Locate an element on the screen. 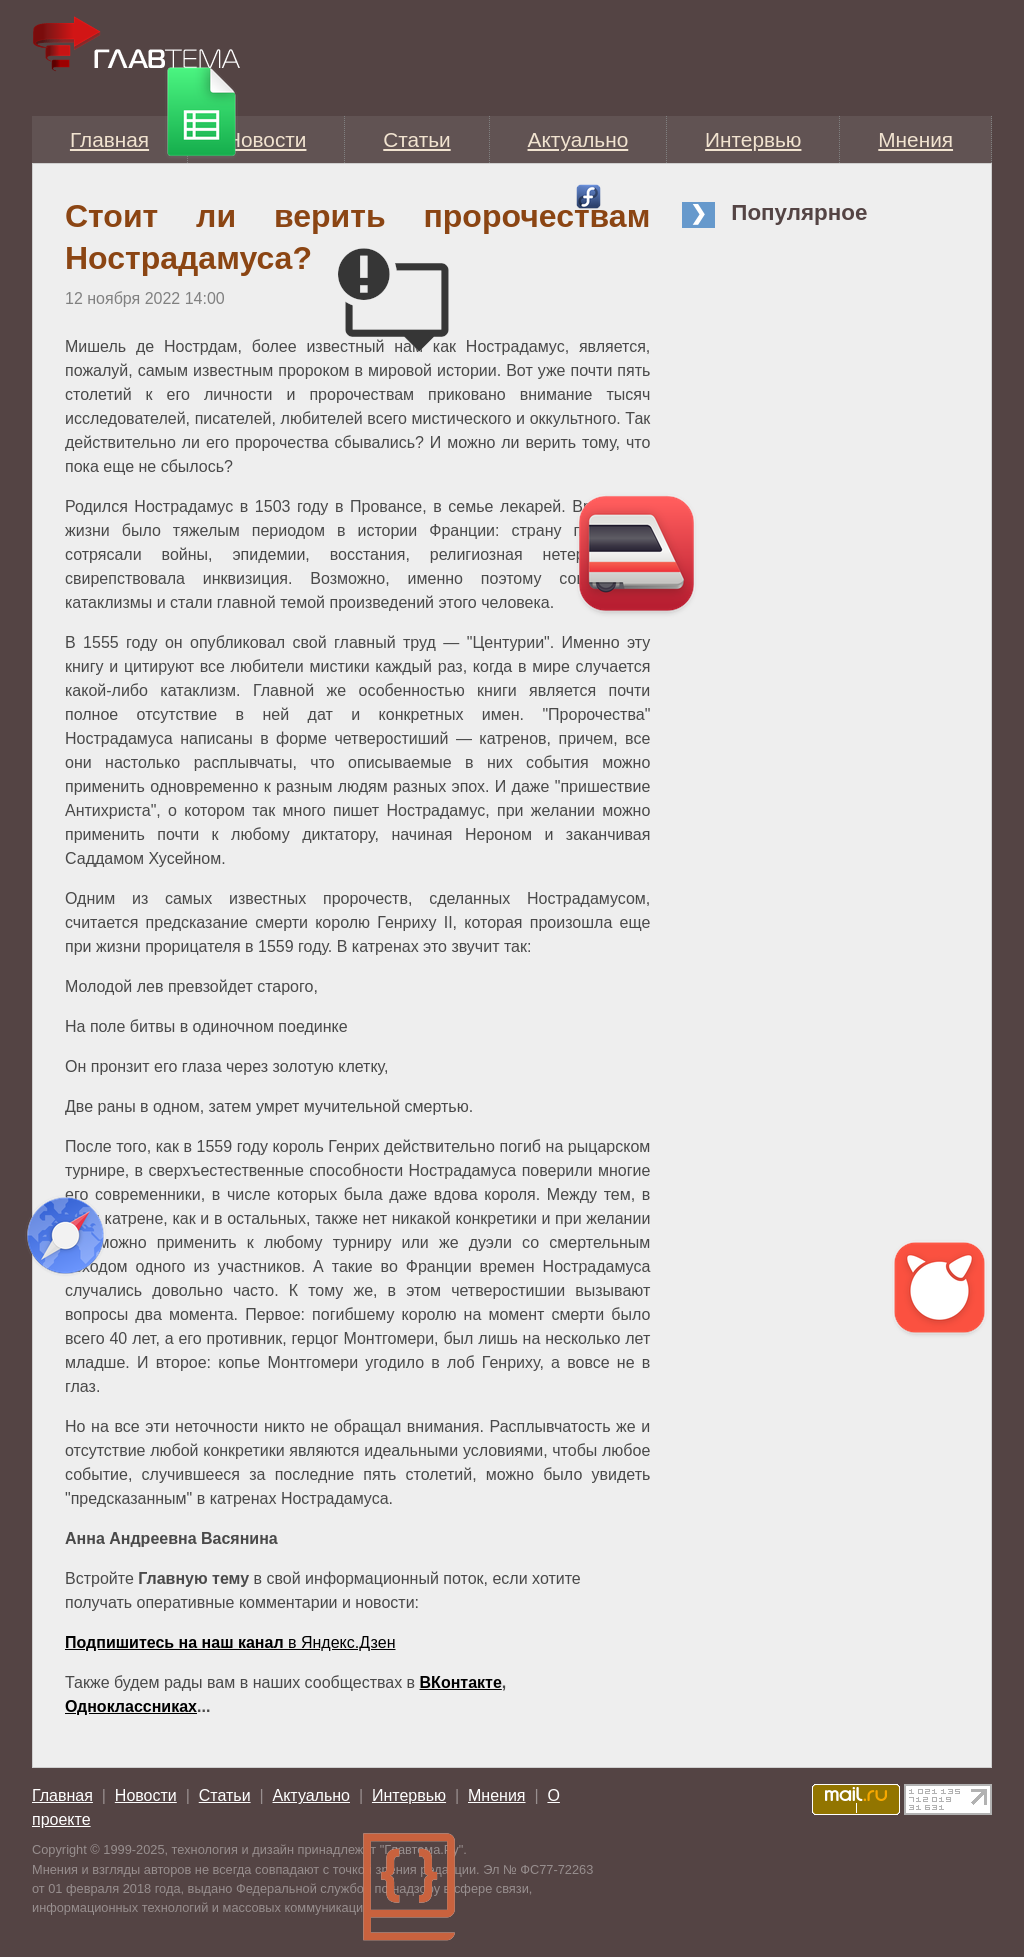  open the DieBahn train travel app is located at coordinates (636, 553).